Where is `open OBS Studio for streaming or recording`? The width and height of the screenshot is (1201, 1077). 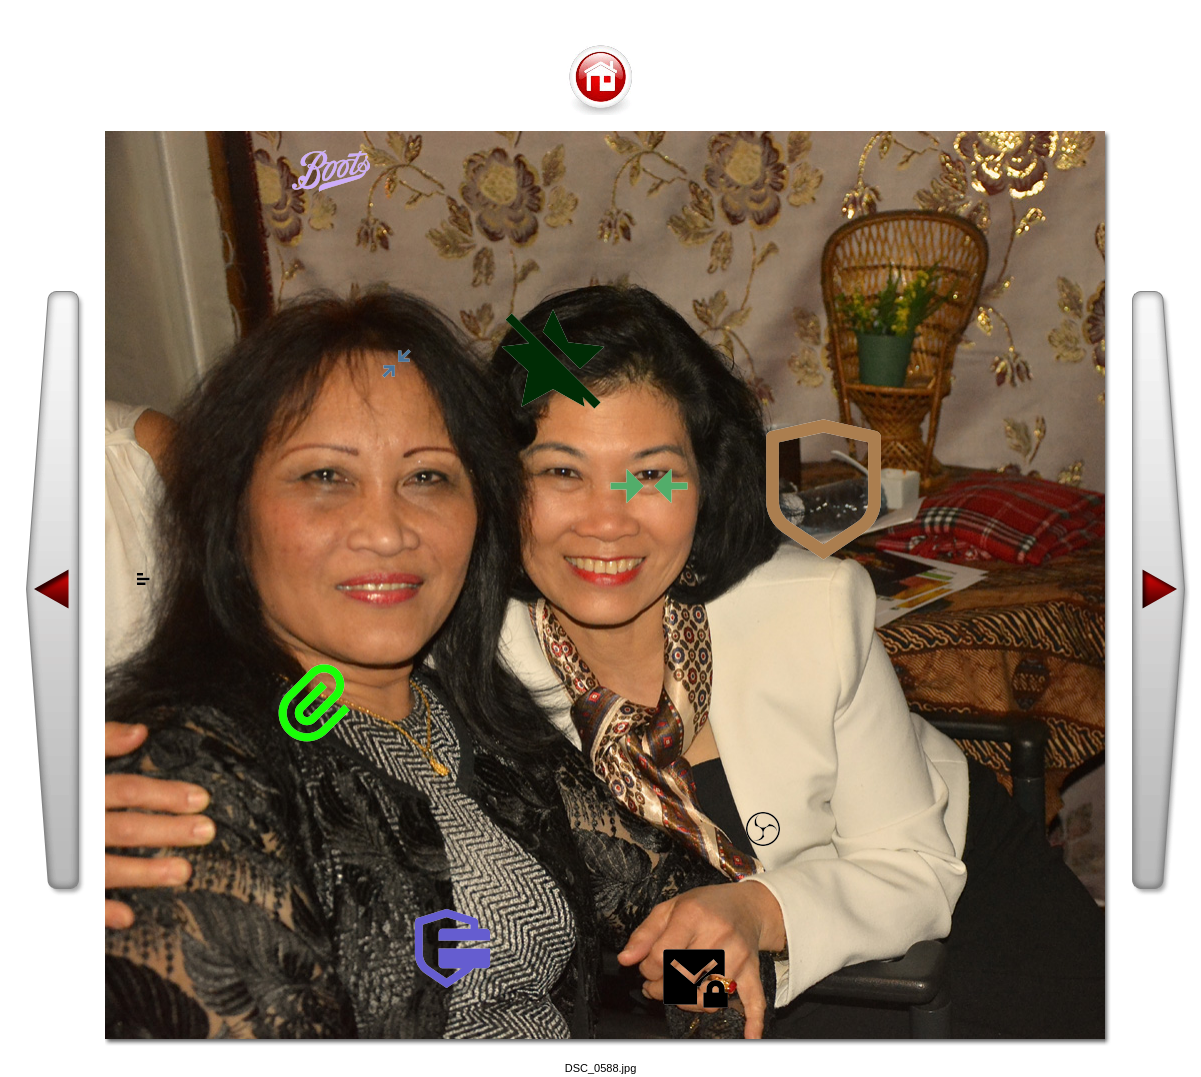 open OBS Studio for streaming or recording is located at coordinates (763, 829).